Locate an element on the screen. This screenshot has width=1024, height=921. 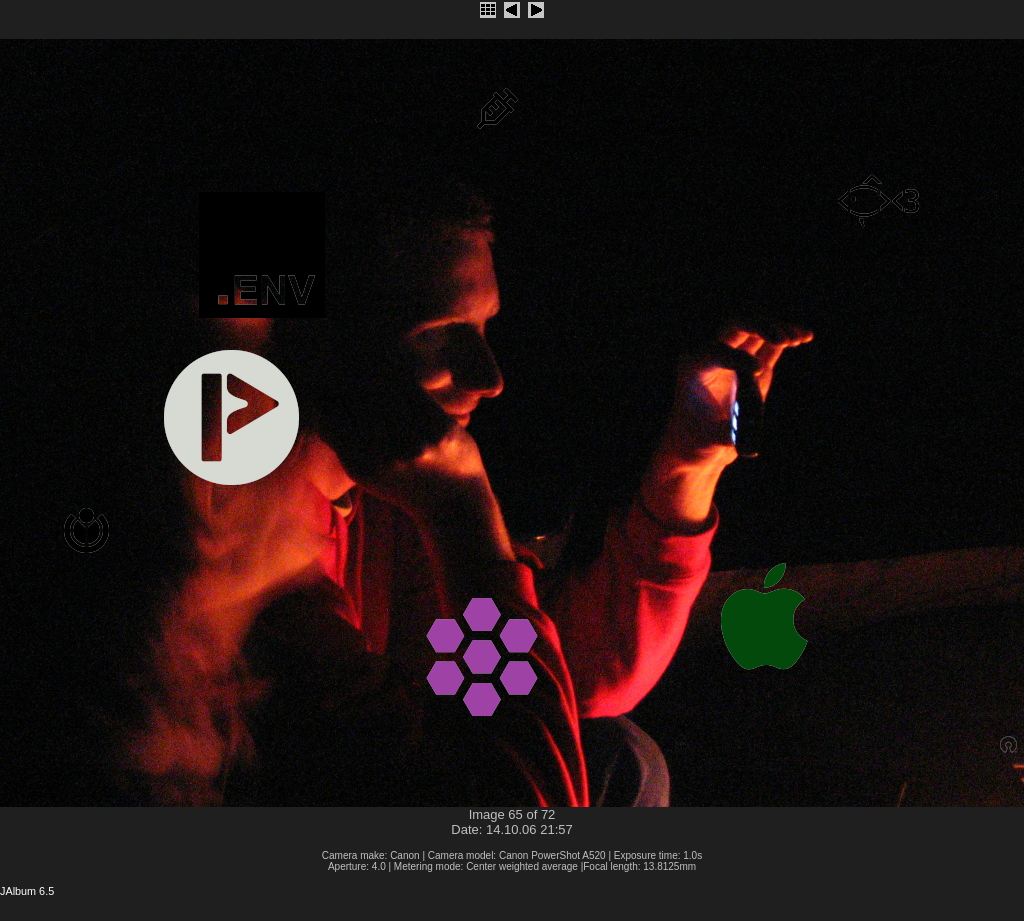
Apple company logo is located at coordinates (766, 616).